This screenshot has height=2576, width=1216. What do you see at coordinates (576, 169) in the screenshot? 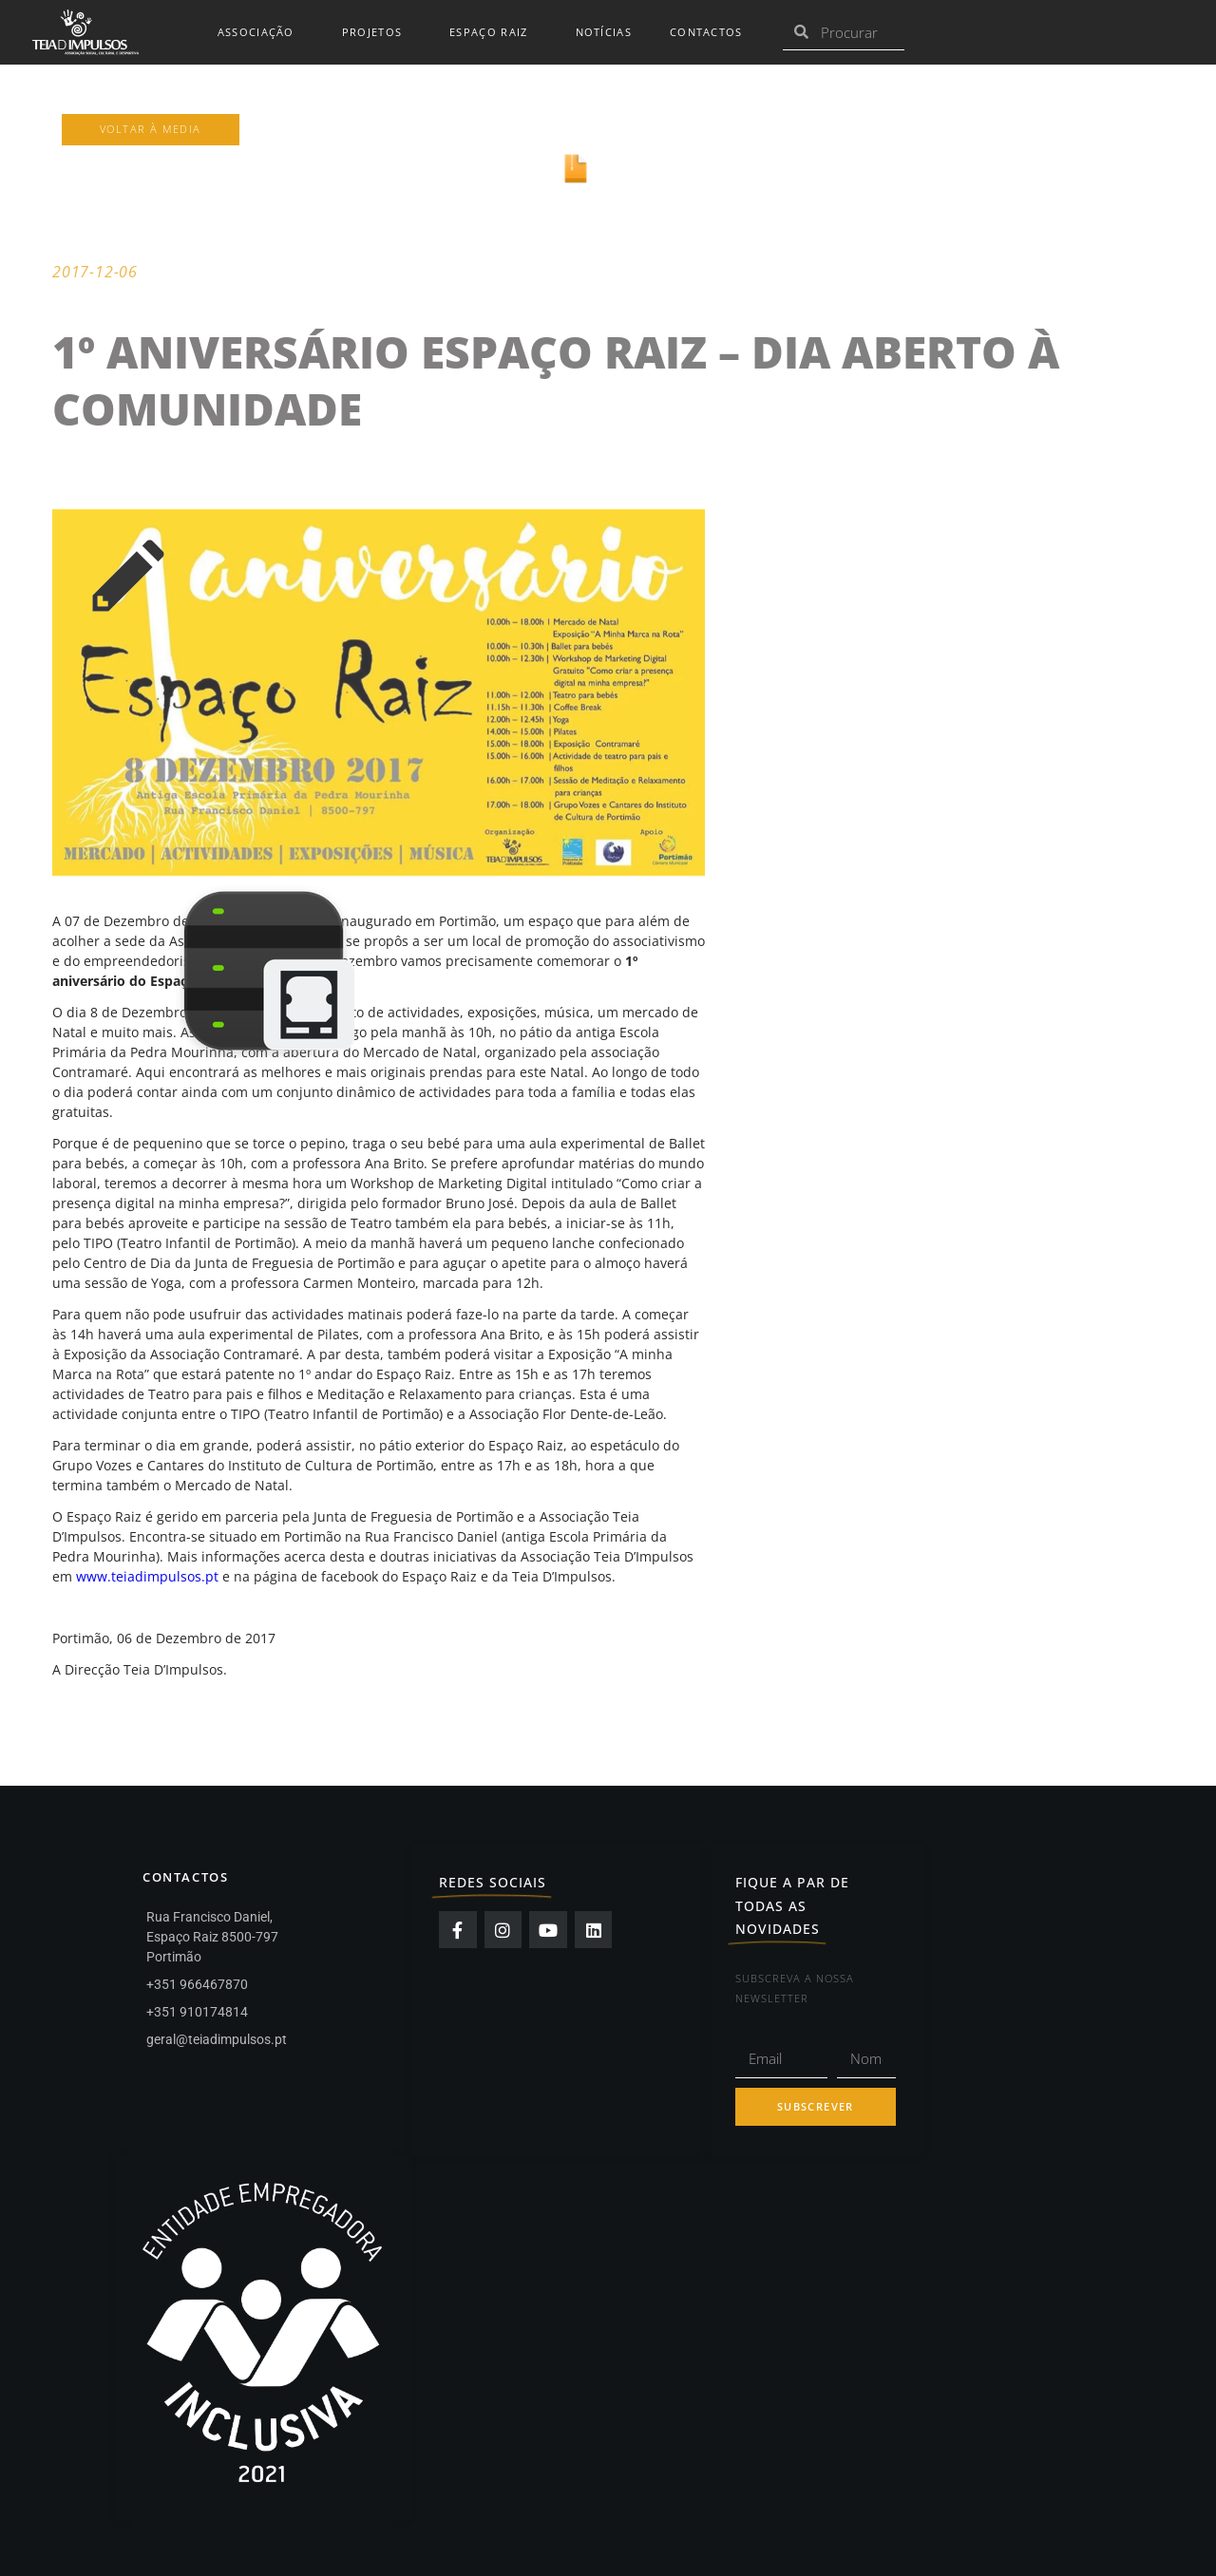
I see `a compressed package or archive file` at bounding box center [576, 169].